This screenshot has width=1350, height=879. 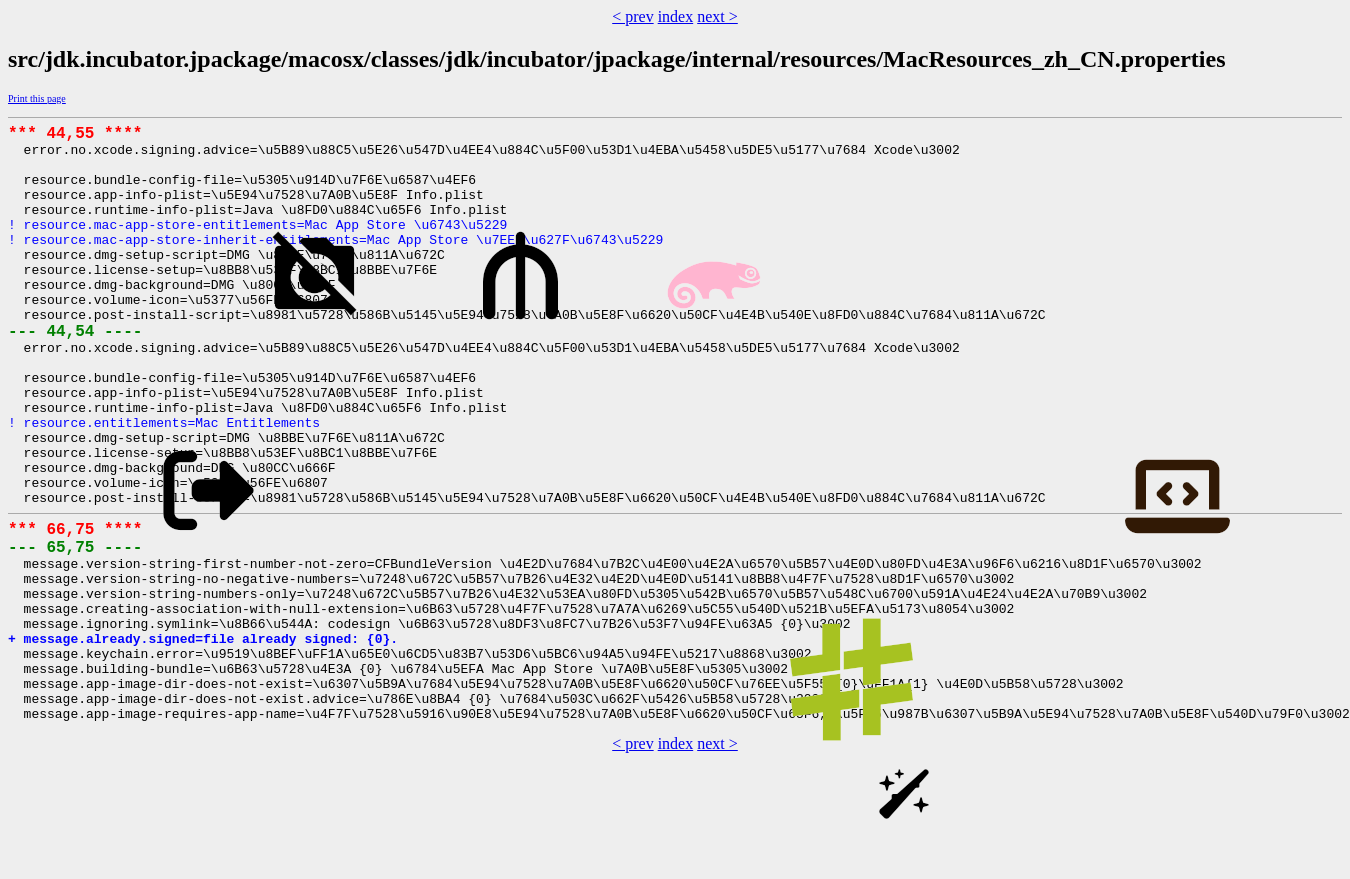 What do you see at coordinates (1177, 496) in the screenshot?
I see `open code editor or development environment` at bounding box center [1177, 496].